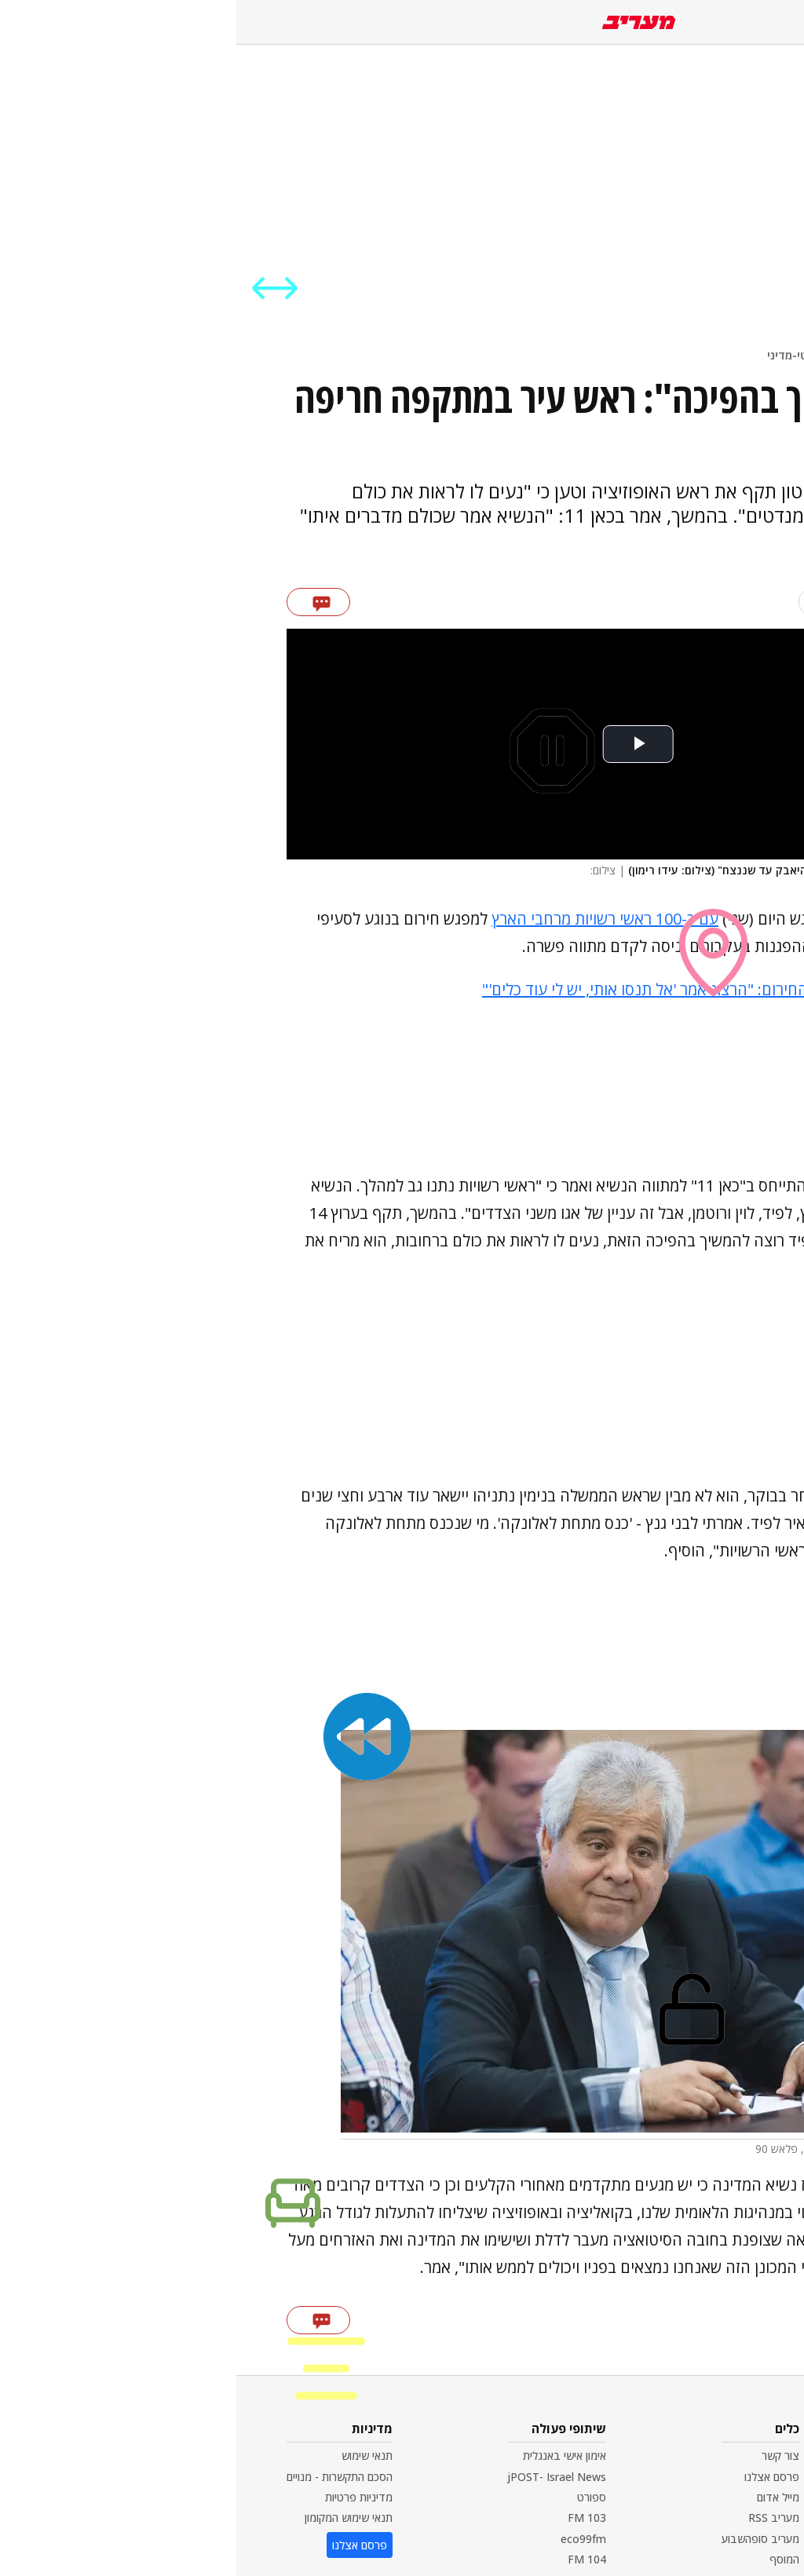  What do you see at coordinates (367, 1736) in the screenshot?
I see `rewind or skip backward in media playback` at bounding box center [367, 1736].